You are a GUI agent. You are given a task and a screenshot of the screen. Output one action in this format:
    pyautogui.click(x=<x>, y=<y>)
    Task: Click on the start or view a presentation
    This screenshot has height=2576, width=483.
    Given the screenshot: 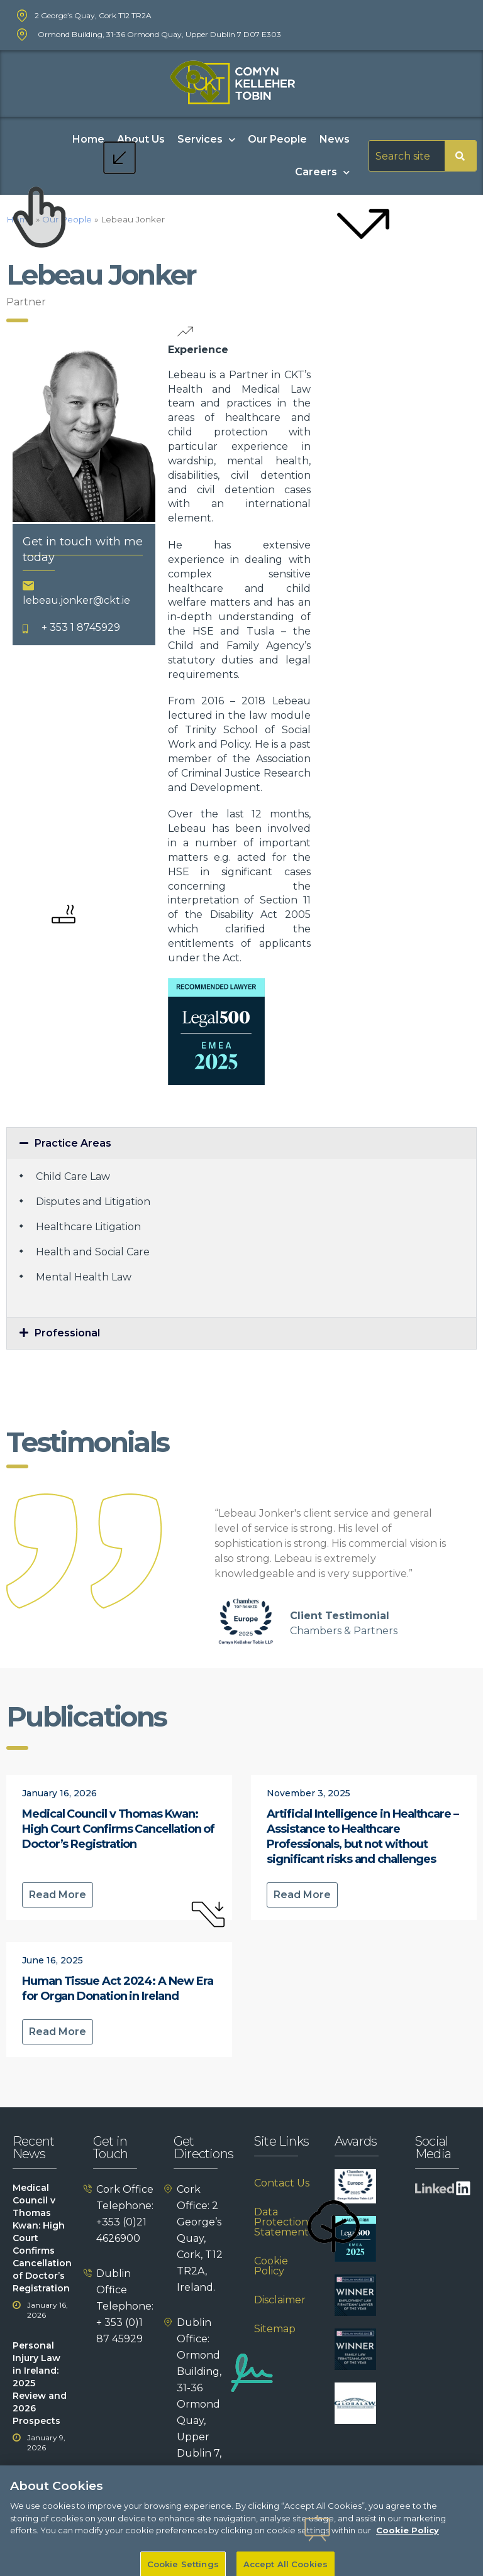 What is the action you would take?
    pyautogui.click(x=317, y=2528)
    